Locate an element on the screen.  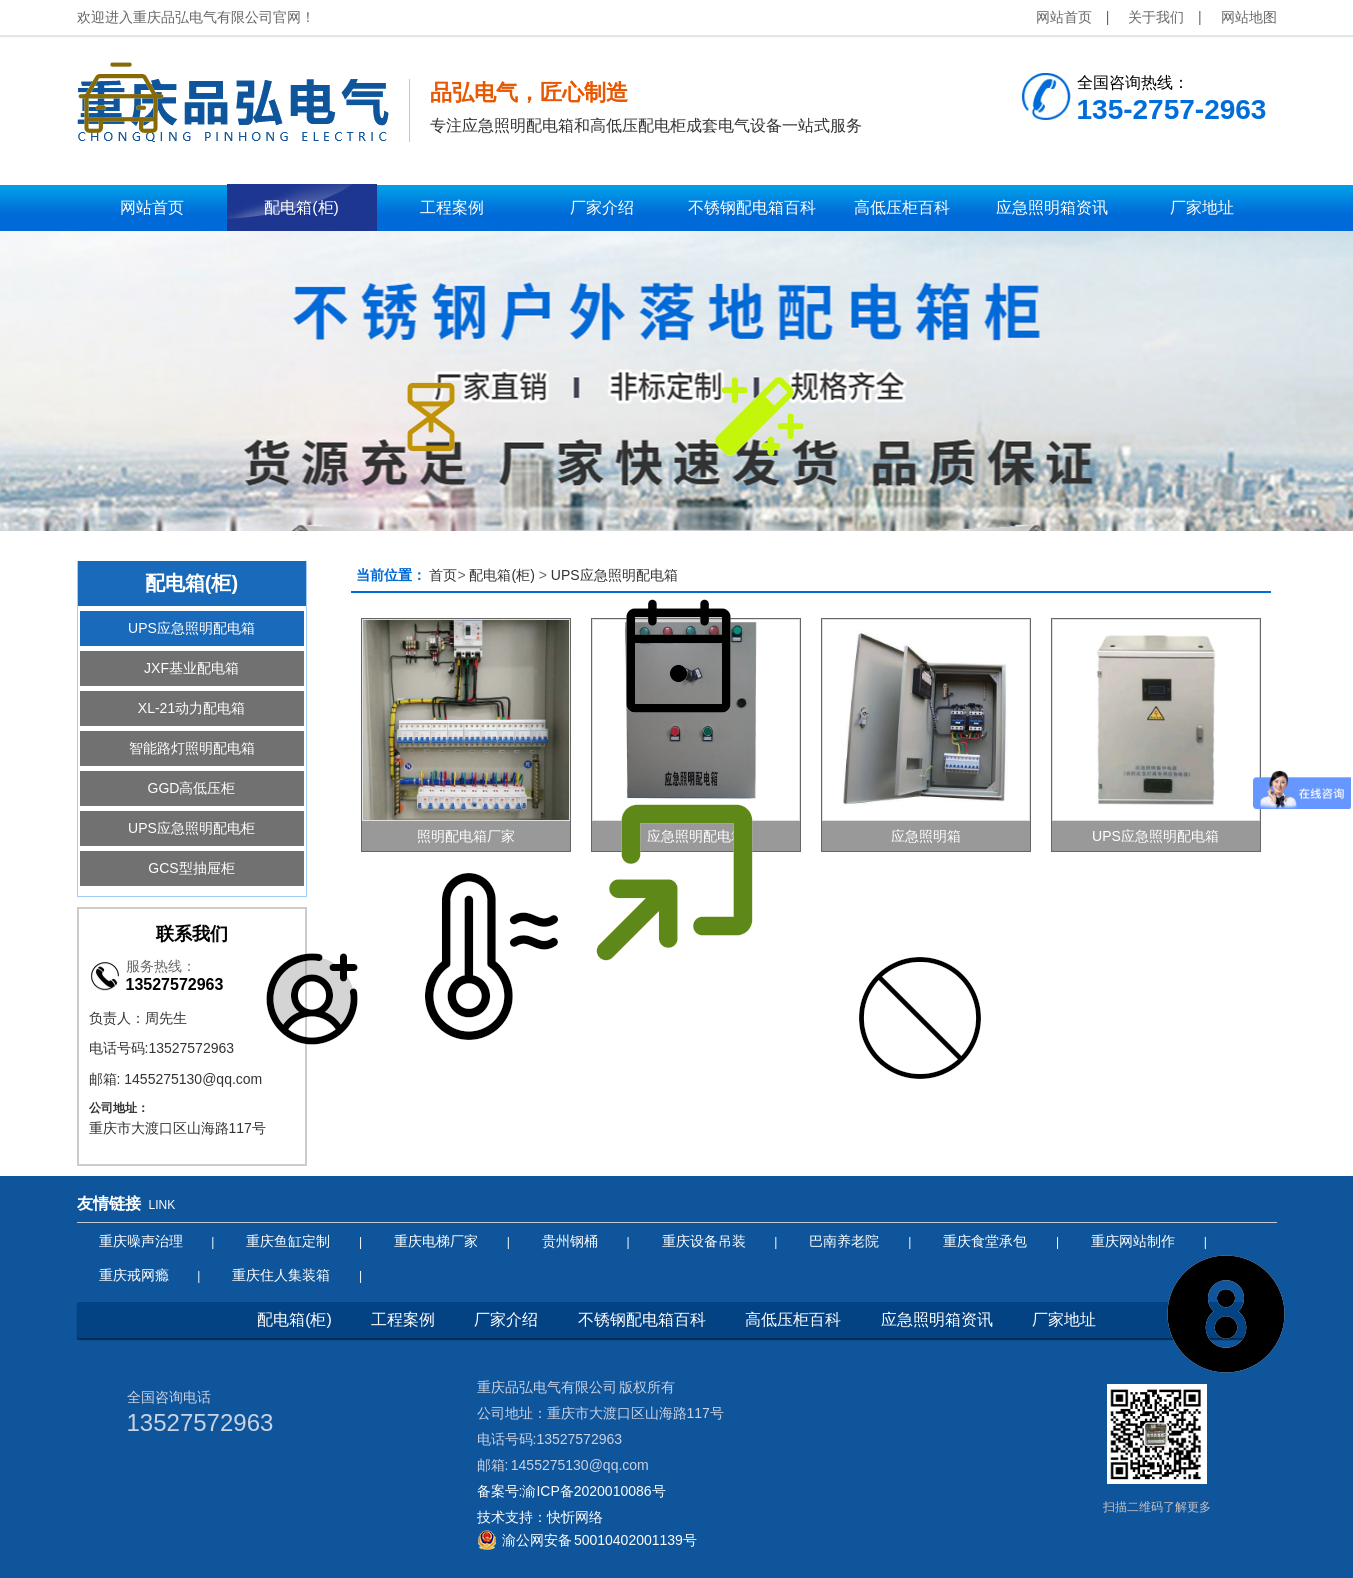
add a new user or contact is located at coordinates (312, 999).